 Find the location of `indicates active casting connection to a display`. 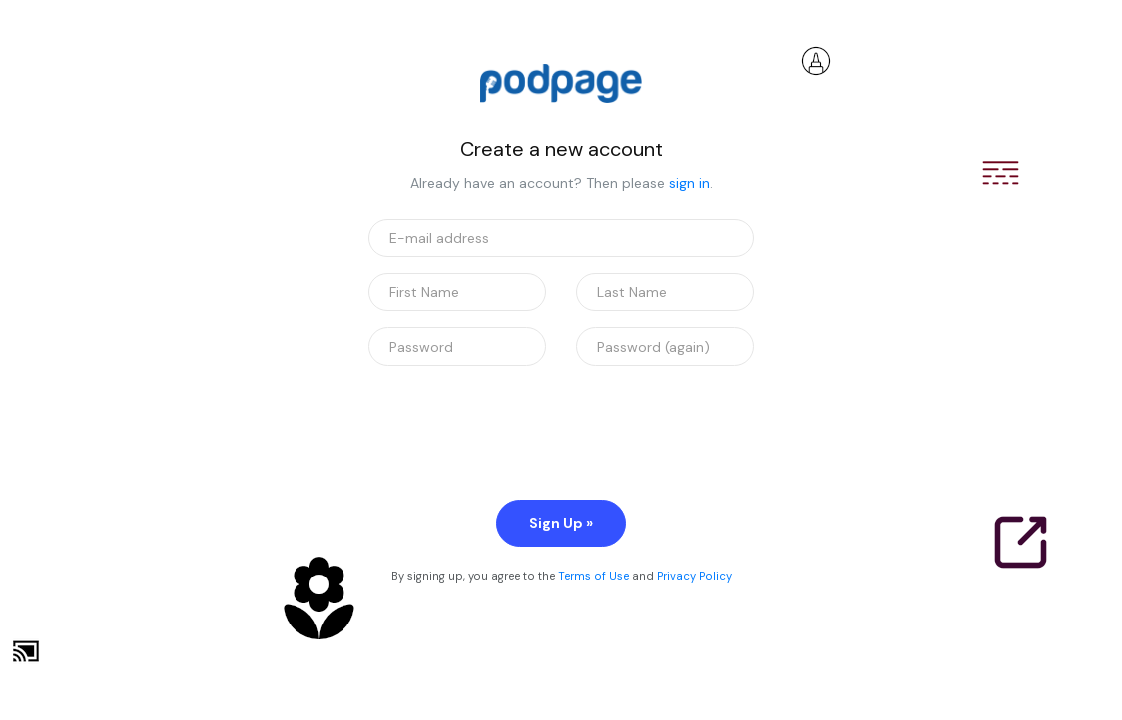

indicates active casting connection to a display is located at coordinates (26, 651).